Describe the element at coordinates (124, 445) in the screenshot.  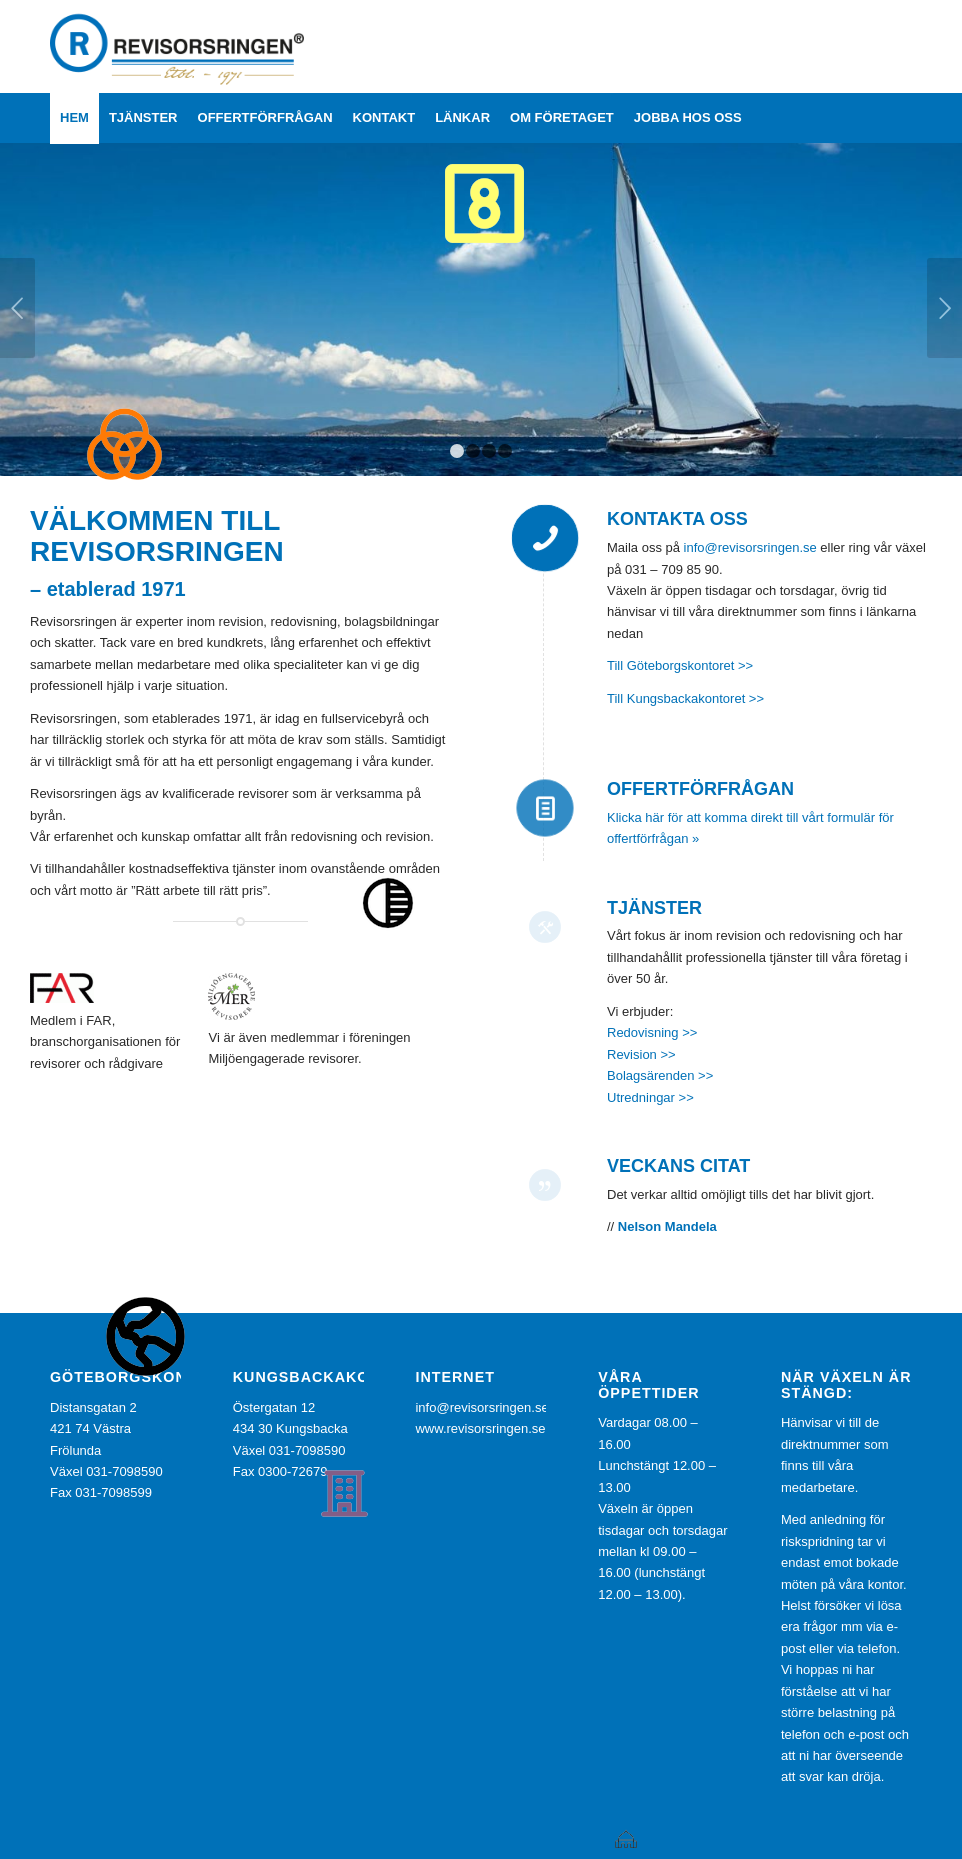
I see `indicates overlapping or shared elements in a venn diagram` at that location.